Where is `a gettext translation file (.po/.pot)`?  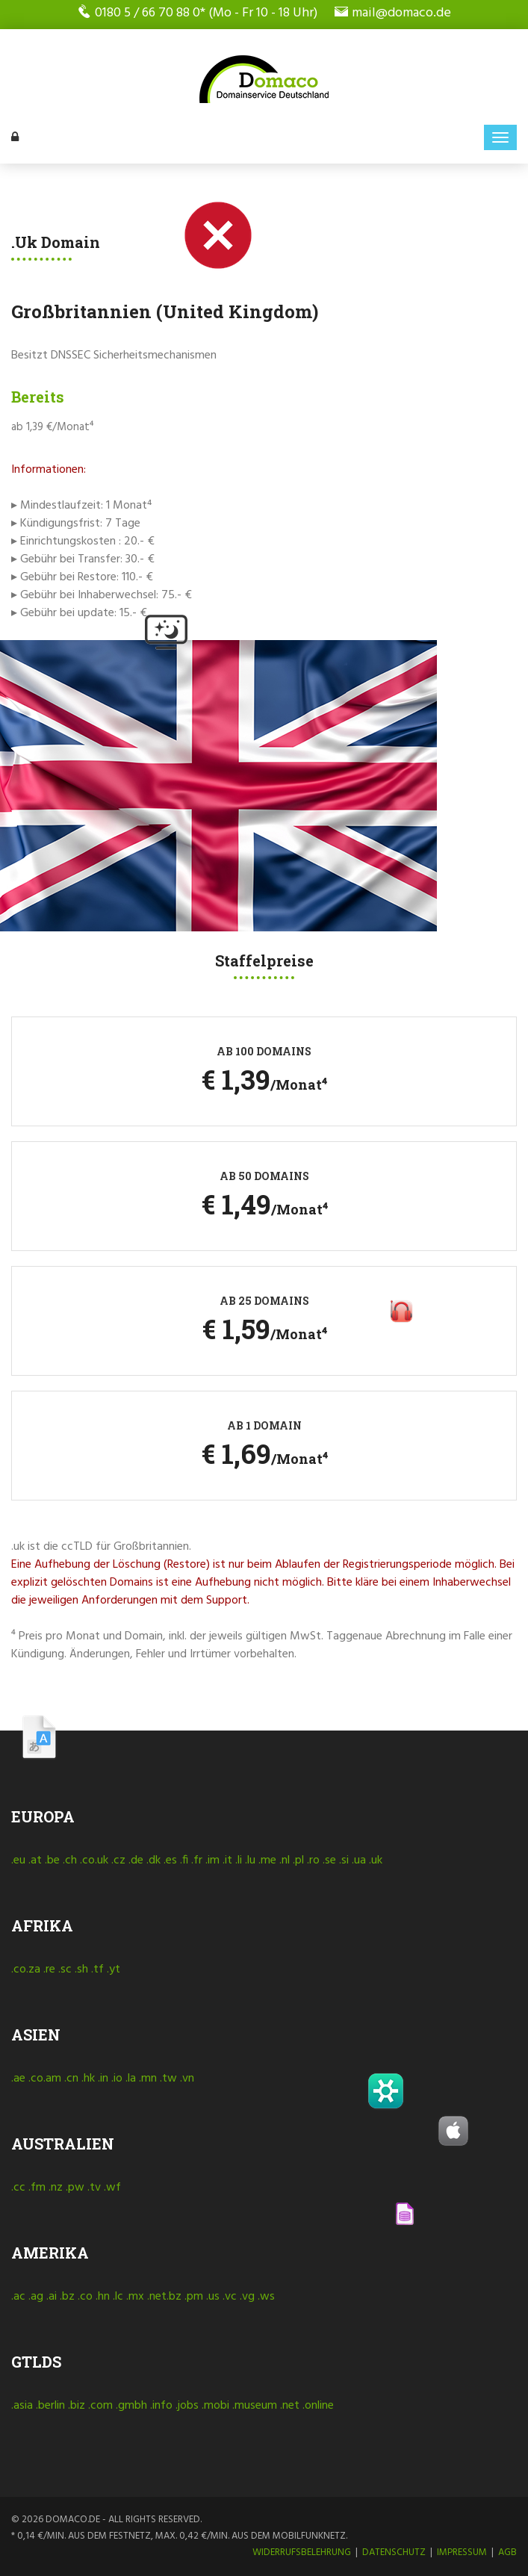 a gettext translation file (.po/.pot) is located at coordinates (39, 1737).